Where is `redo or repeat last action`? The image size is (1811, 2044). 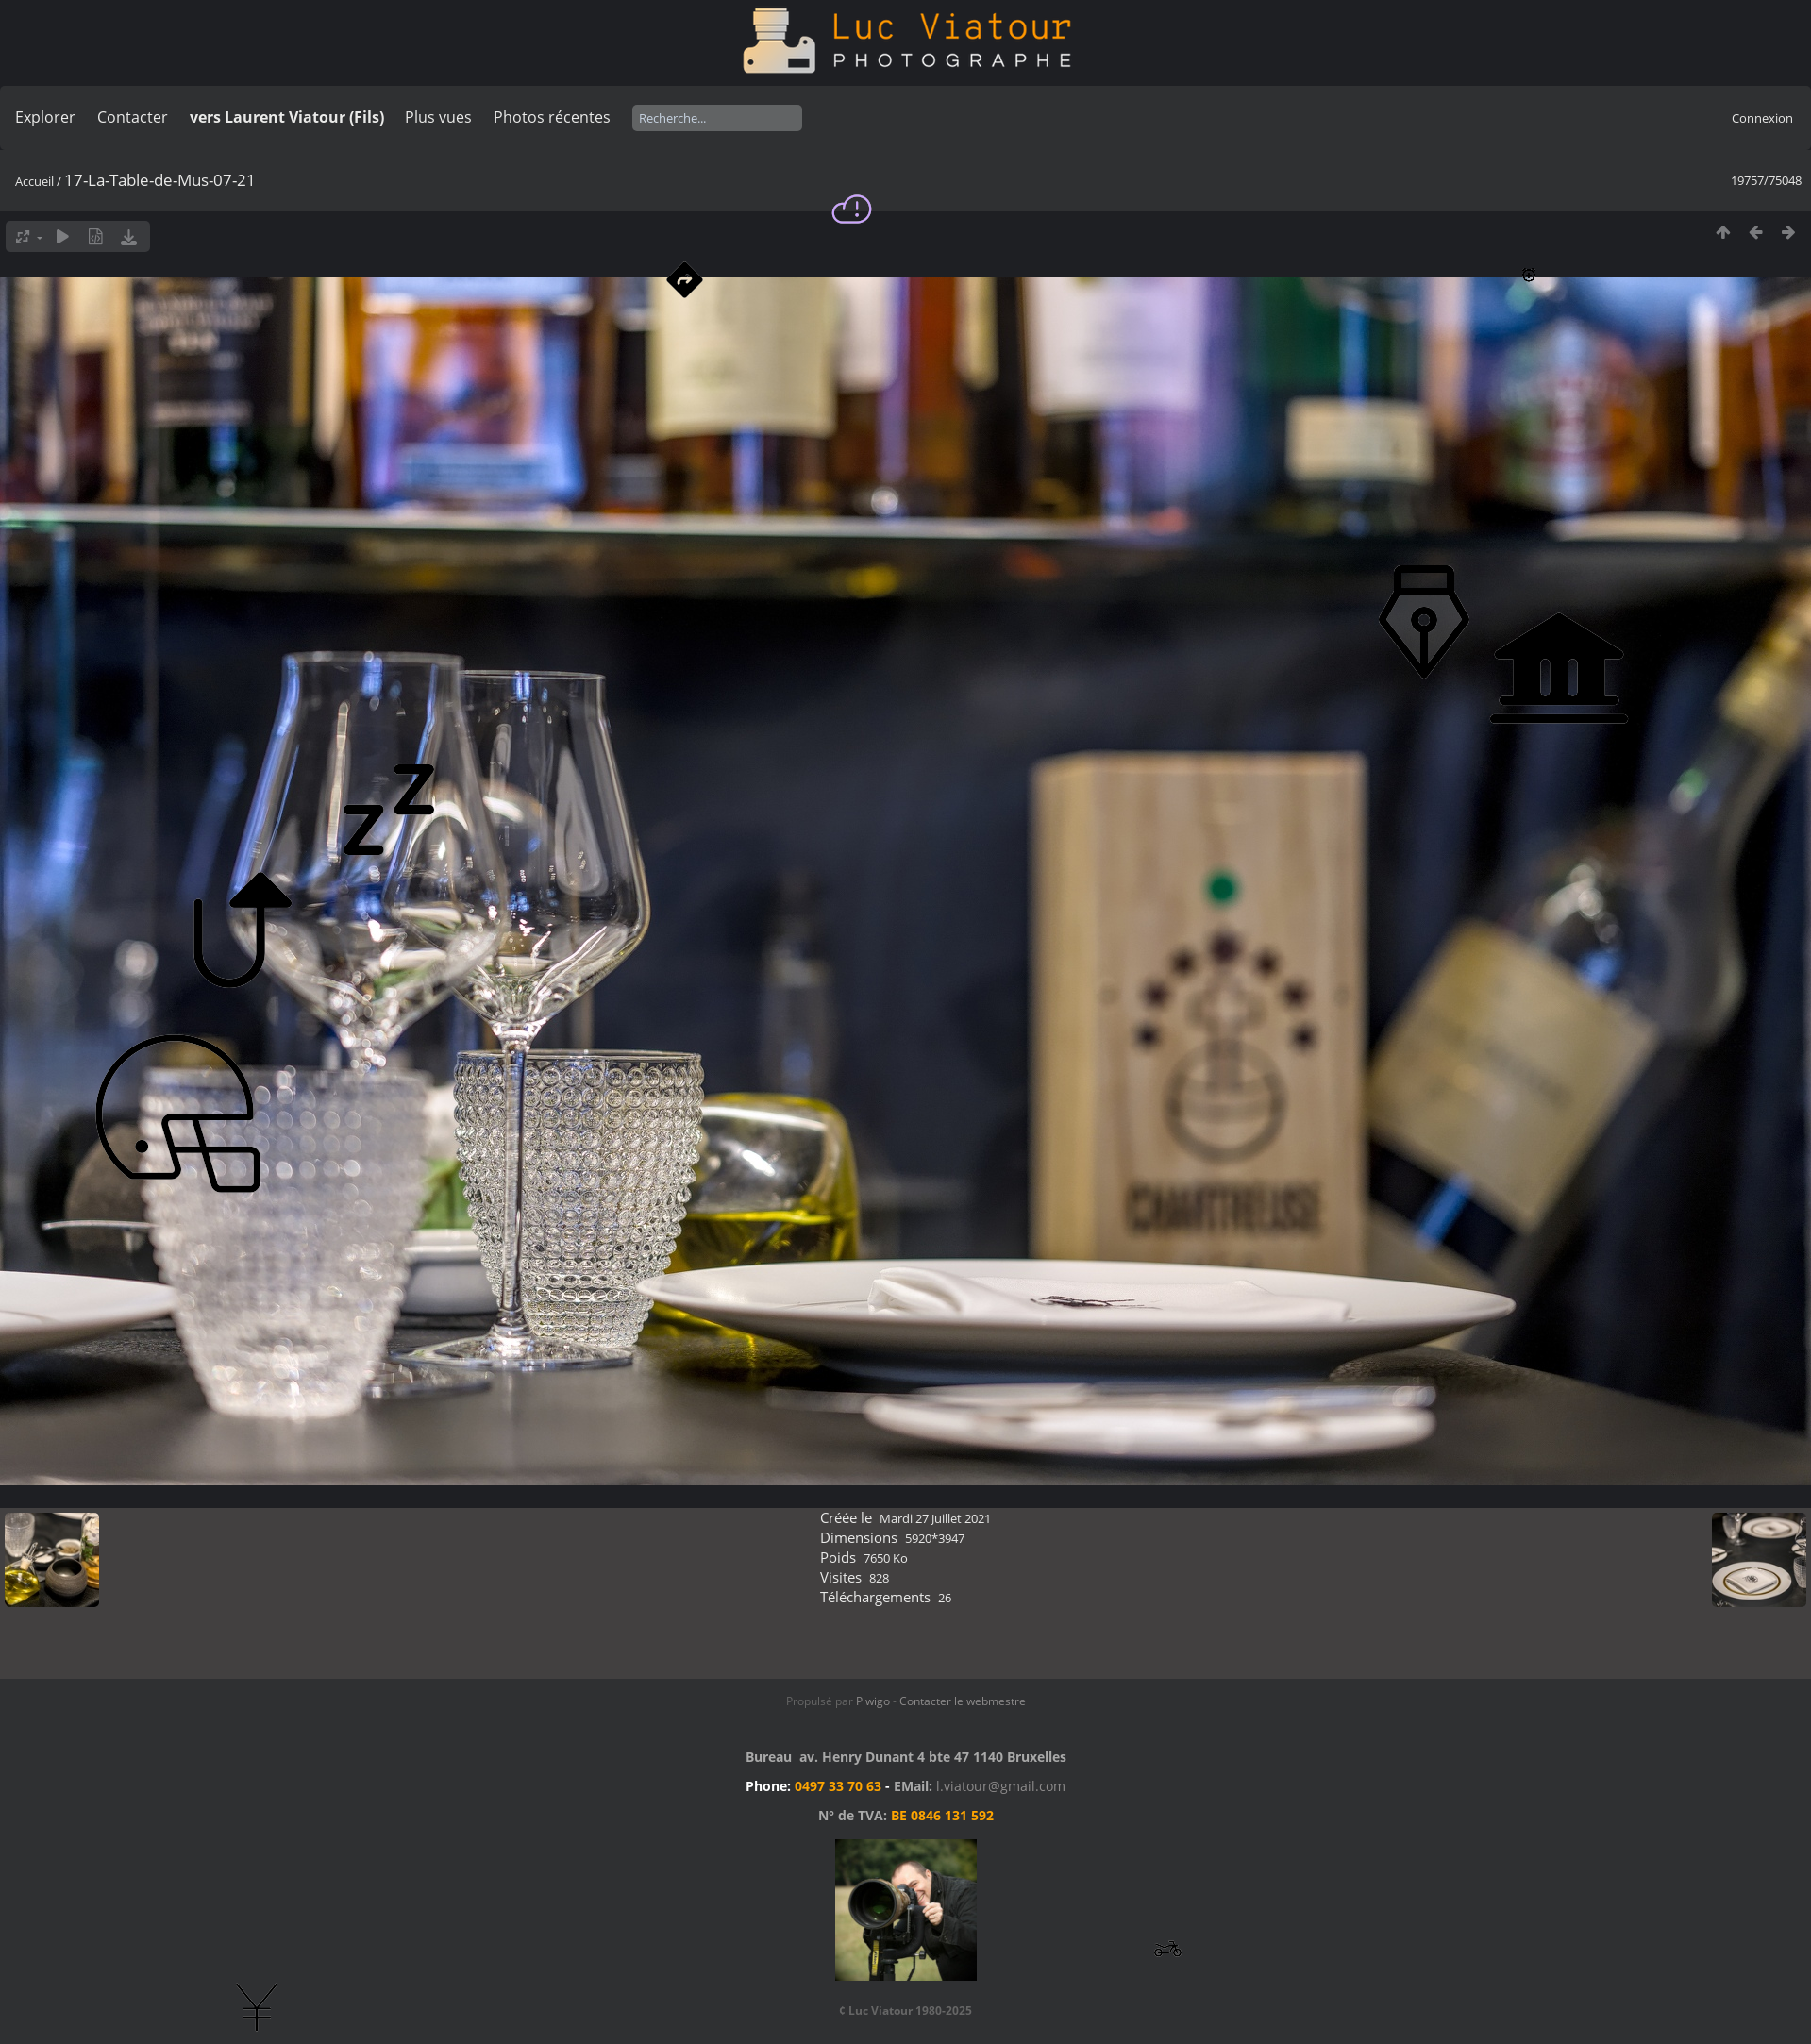 redo or repeat last action is located at coordinates (238, 930).